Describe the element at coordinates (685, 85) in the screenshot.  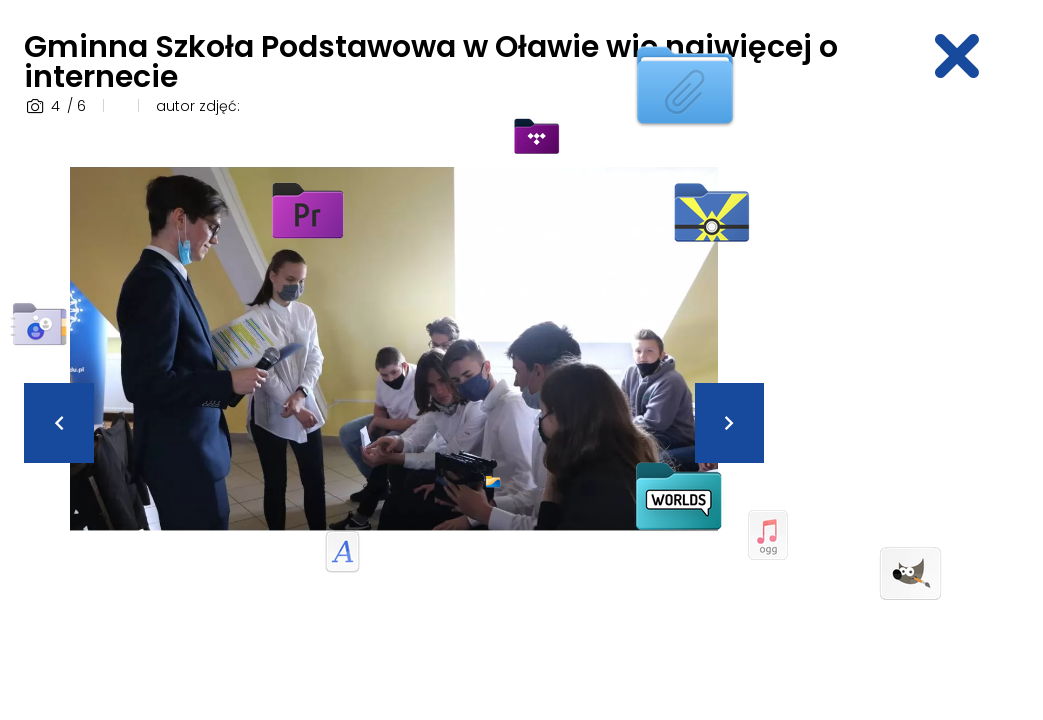
I see `open folder containing email attachments` at that location.